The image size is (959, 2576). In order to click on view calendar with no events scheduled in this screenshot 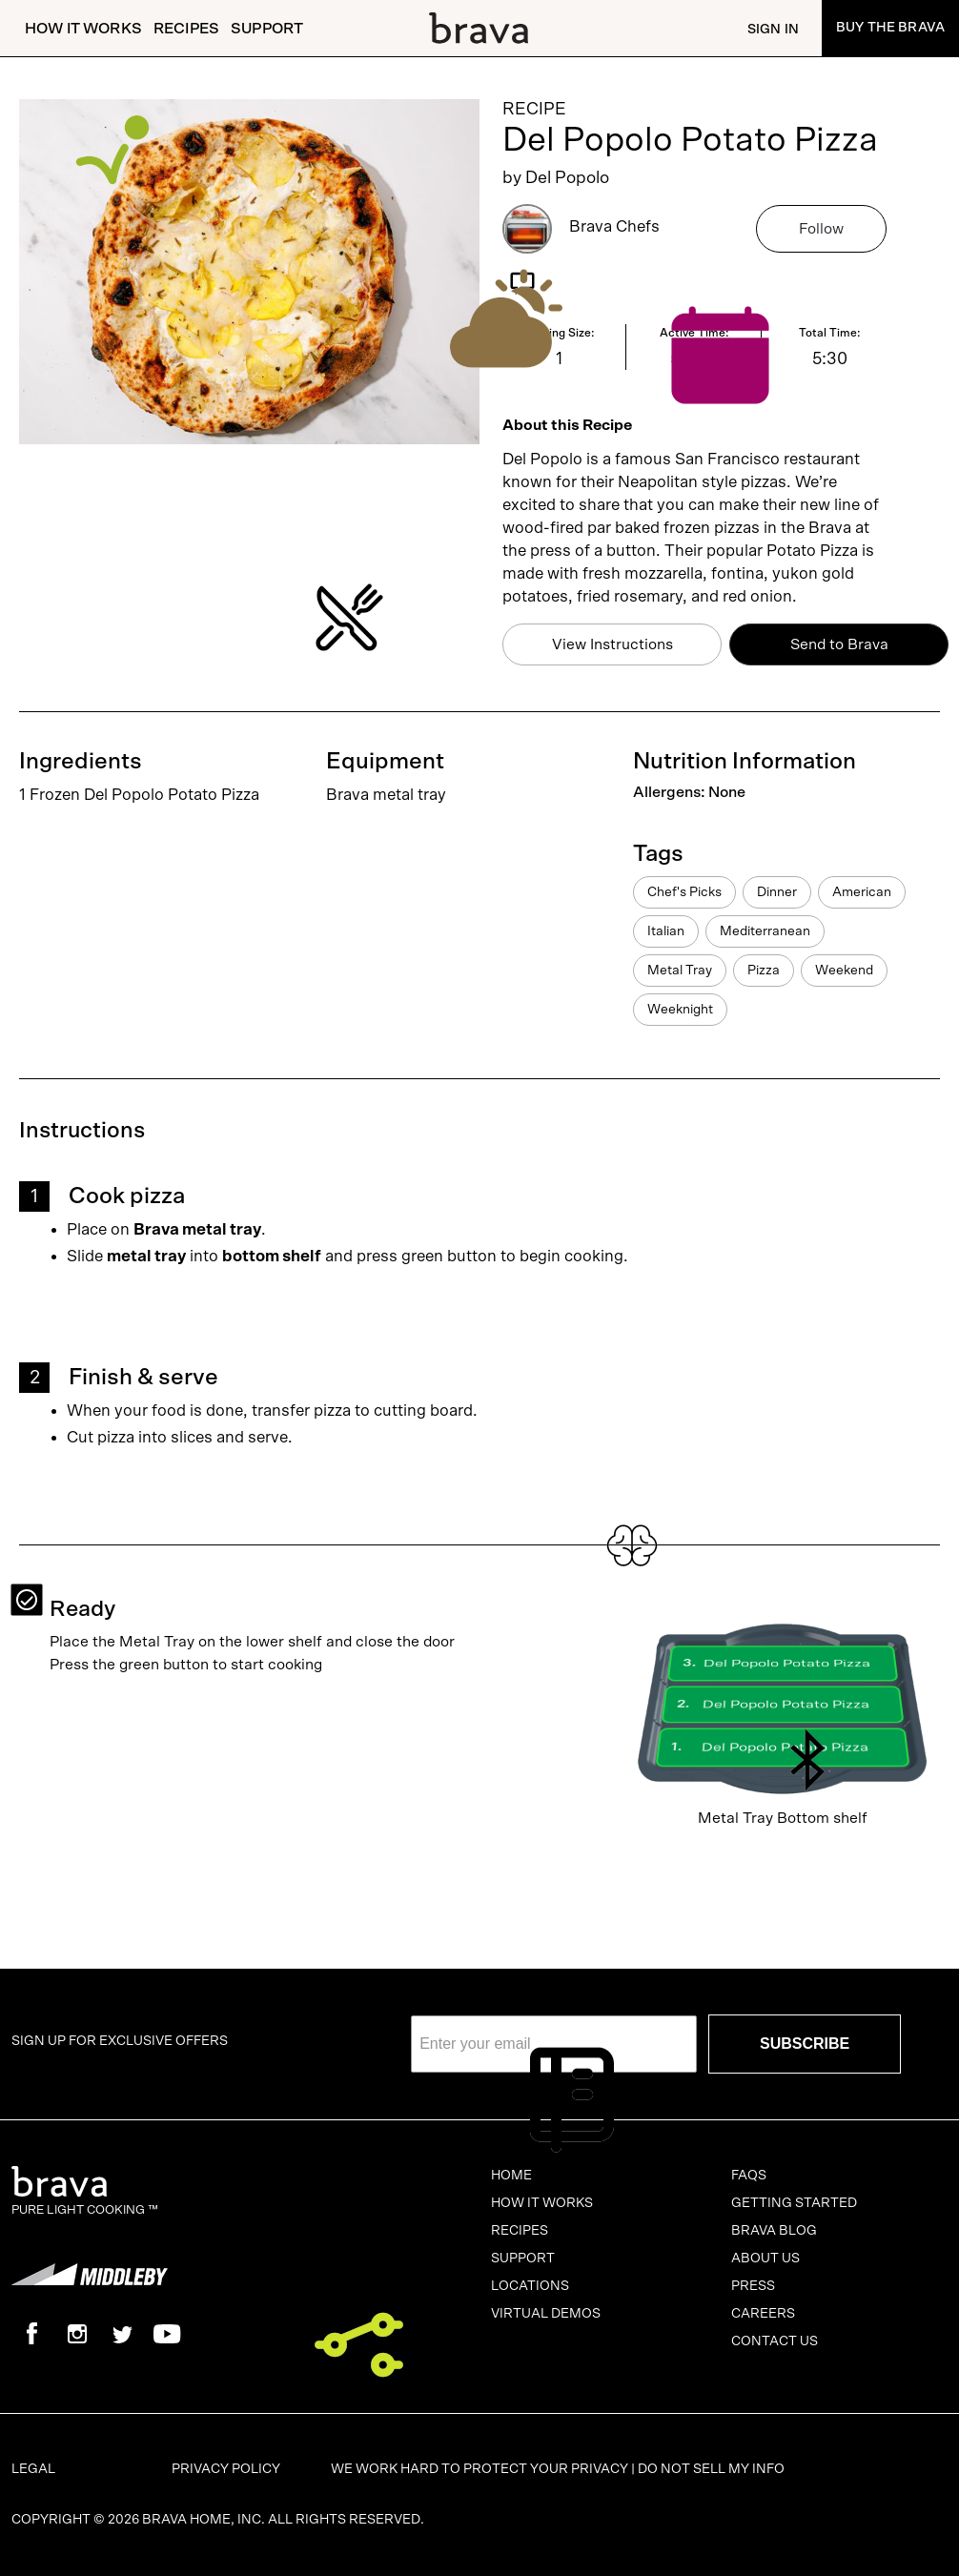, I will do `click(720, 355)`.